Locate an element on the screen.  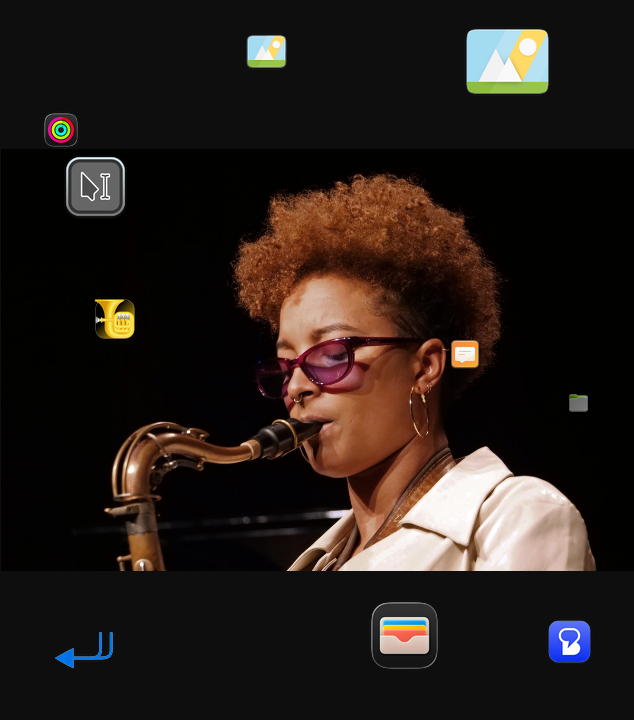
open beeper messaging app is located at coordinates (569, 641).